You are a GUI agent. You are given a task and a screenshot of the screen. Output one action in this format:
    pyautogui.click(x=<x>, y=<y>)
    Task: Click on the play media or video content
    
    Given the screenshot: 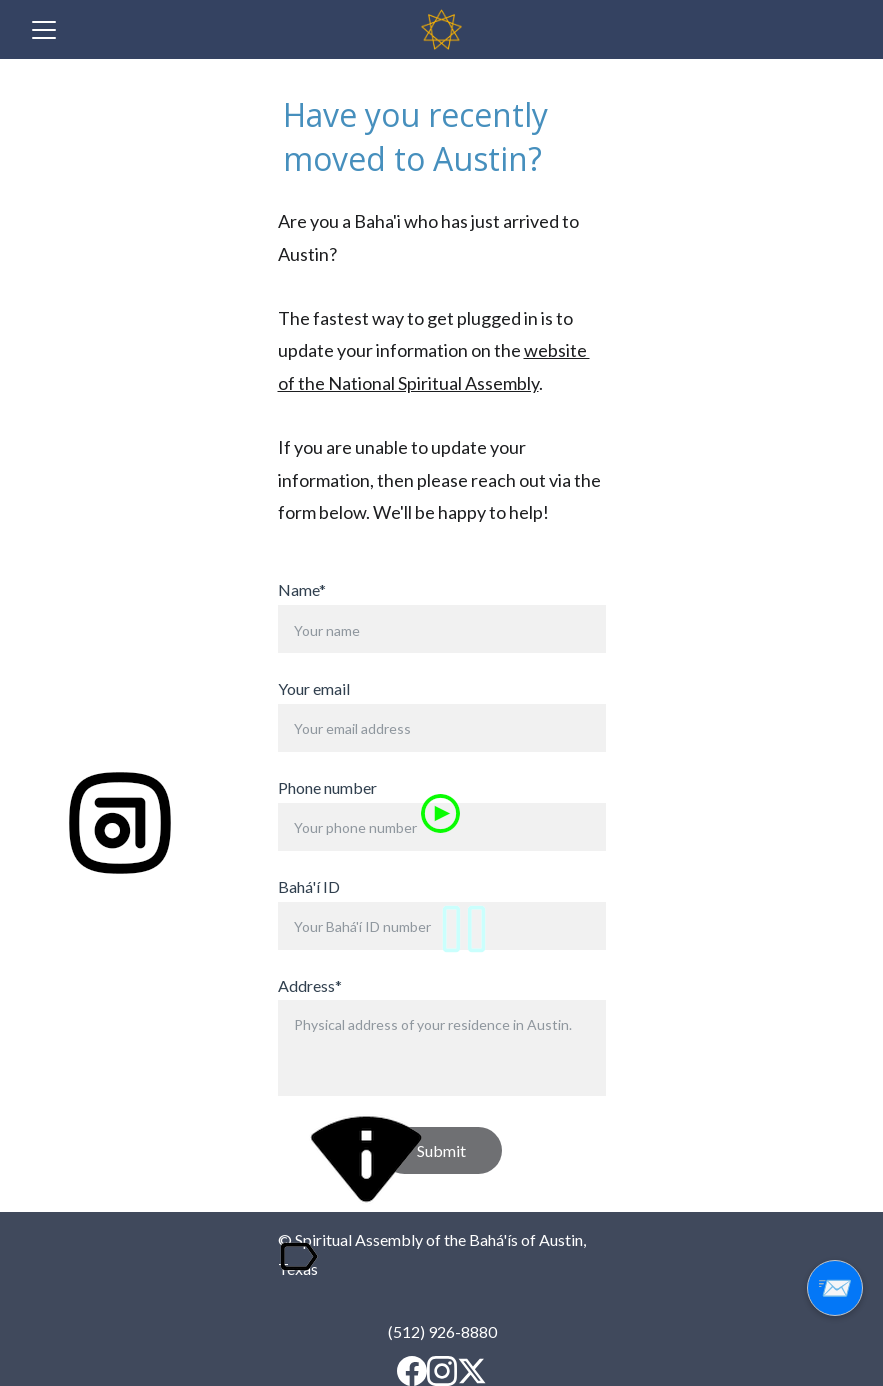 What is the action you would take?
    pyautogui.click(x=440, y=813)
    